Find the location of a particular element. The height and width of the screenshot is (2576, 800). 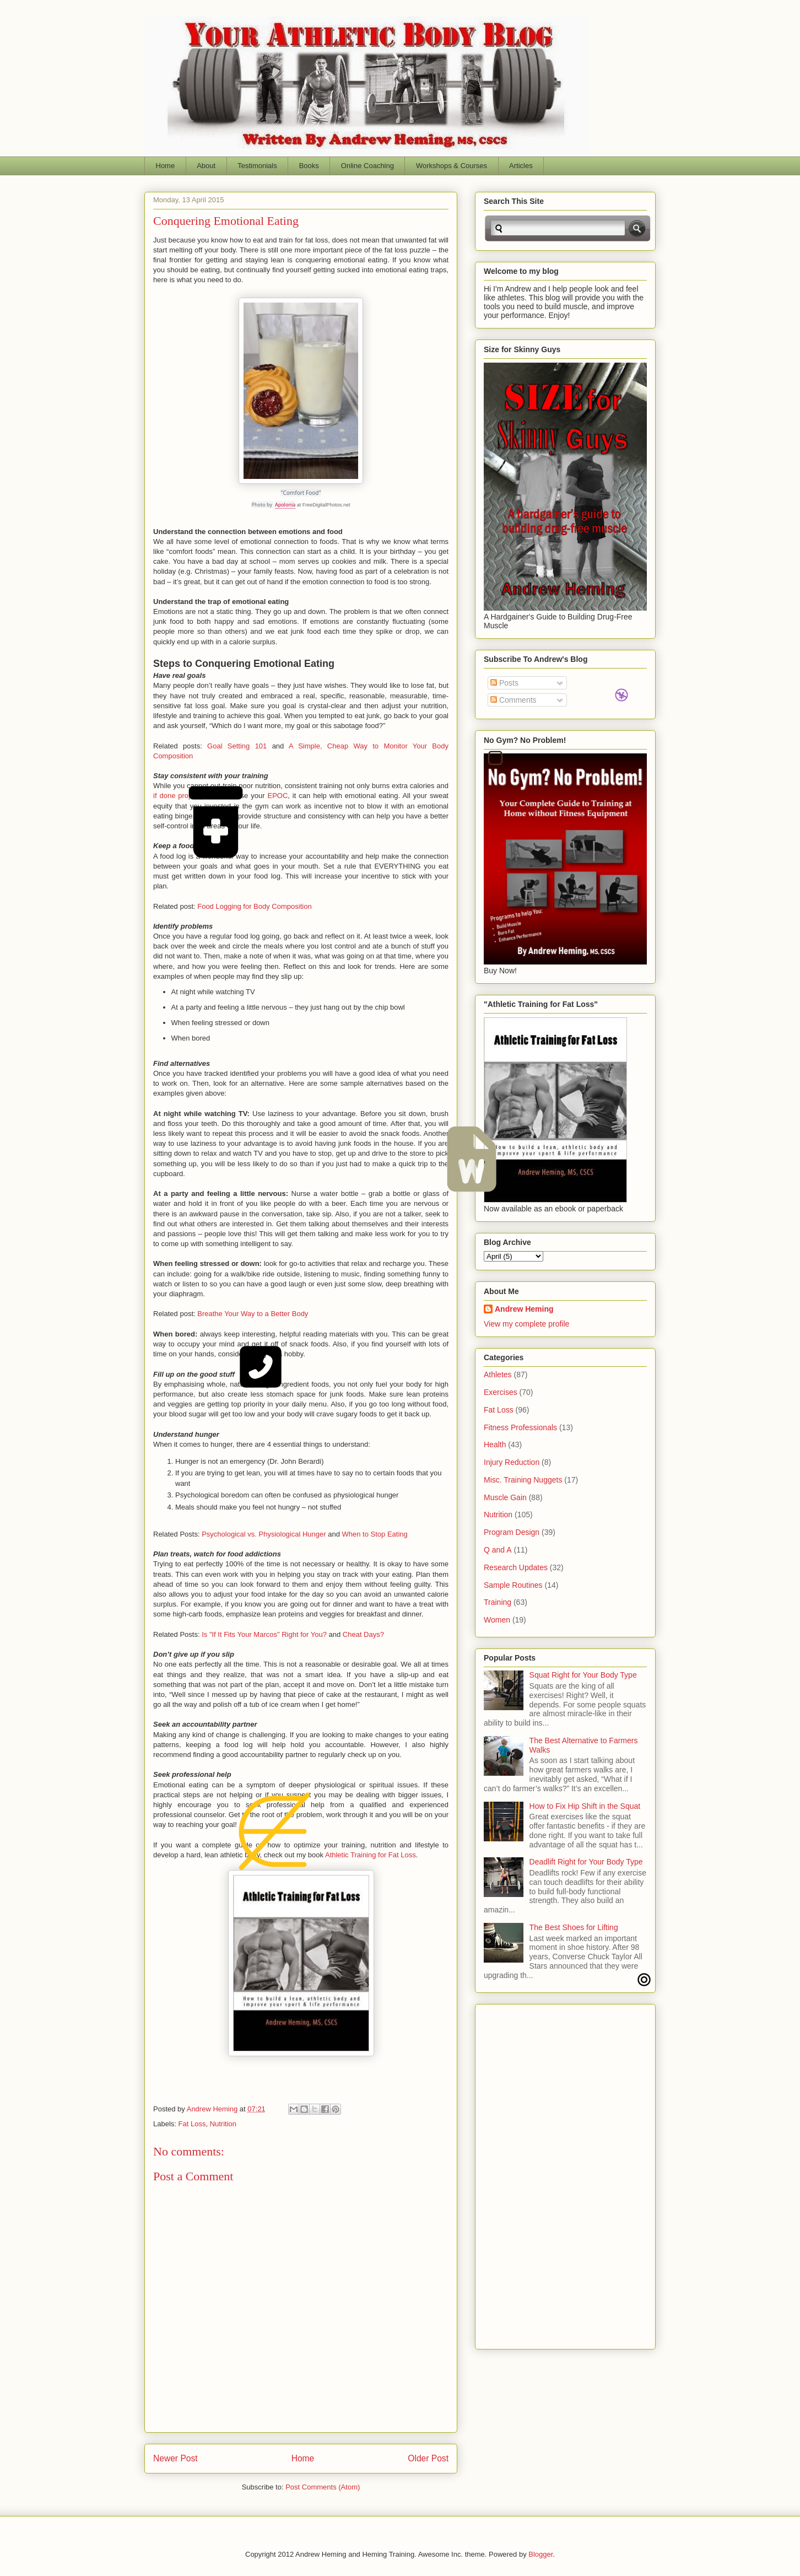

select a single option from a list is located at coordinates (644, 1980).